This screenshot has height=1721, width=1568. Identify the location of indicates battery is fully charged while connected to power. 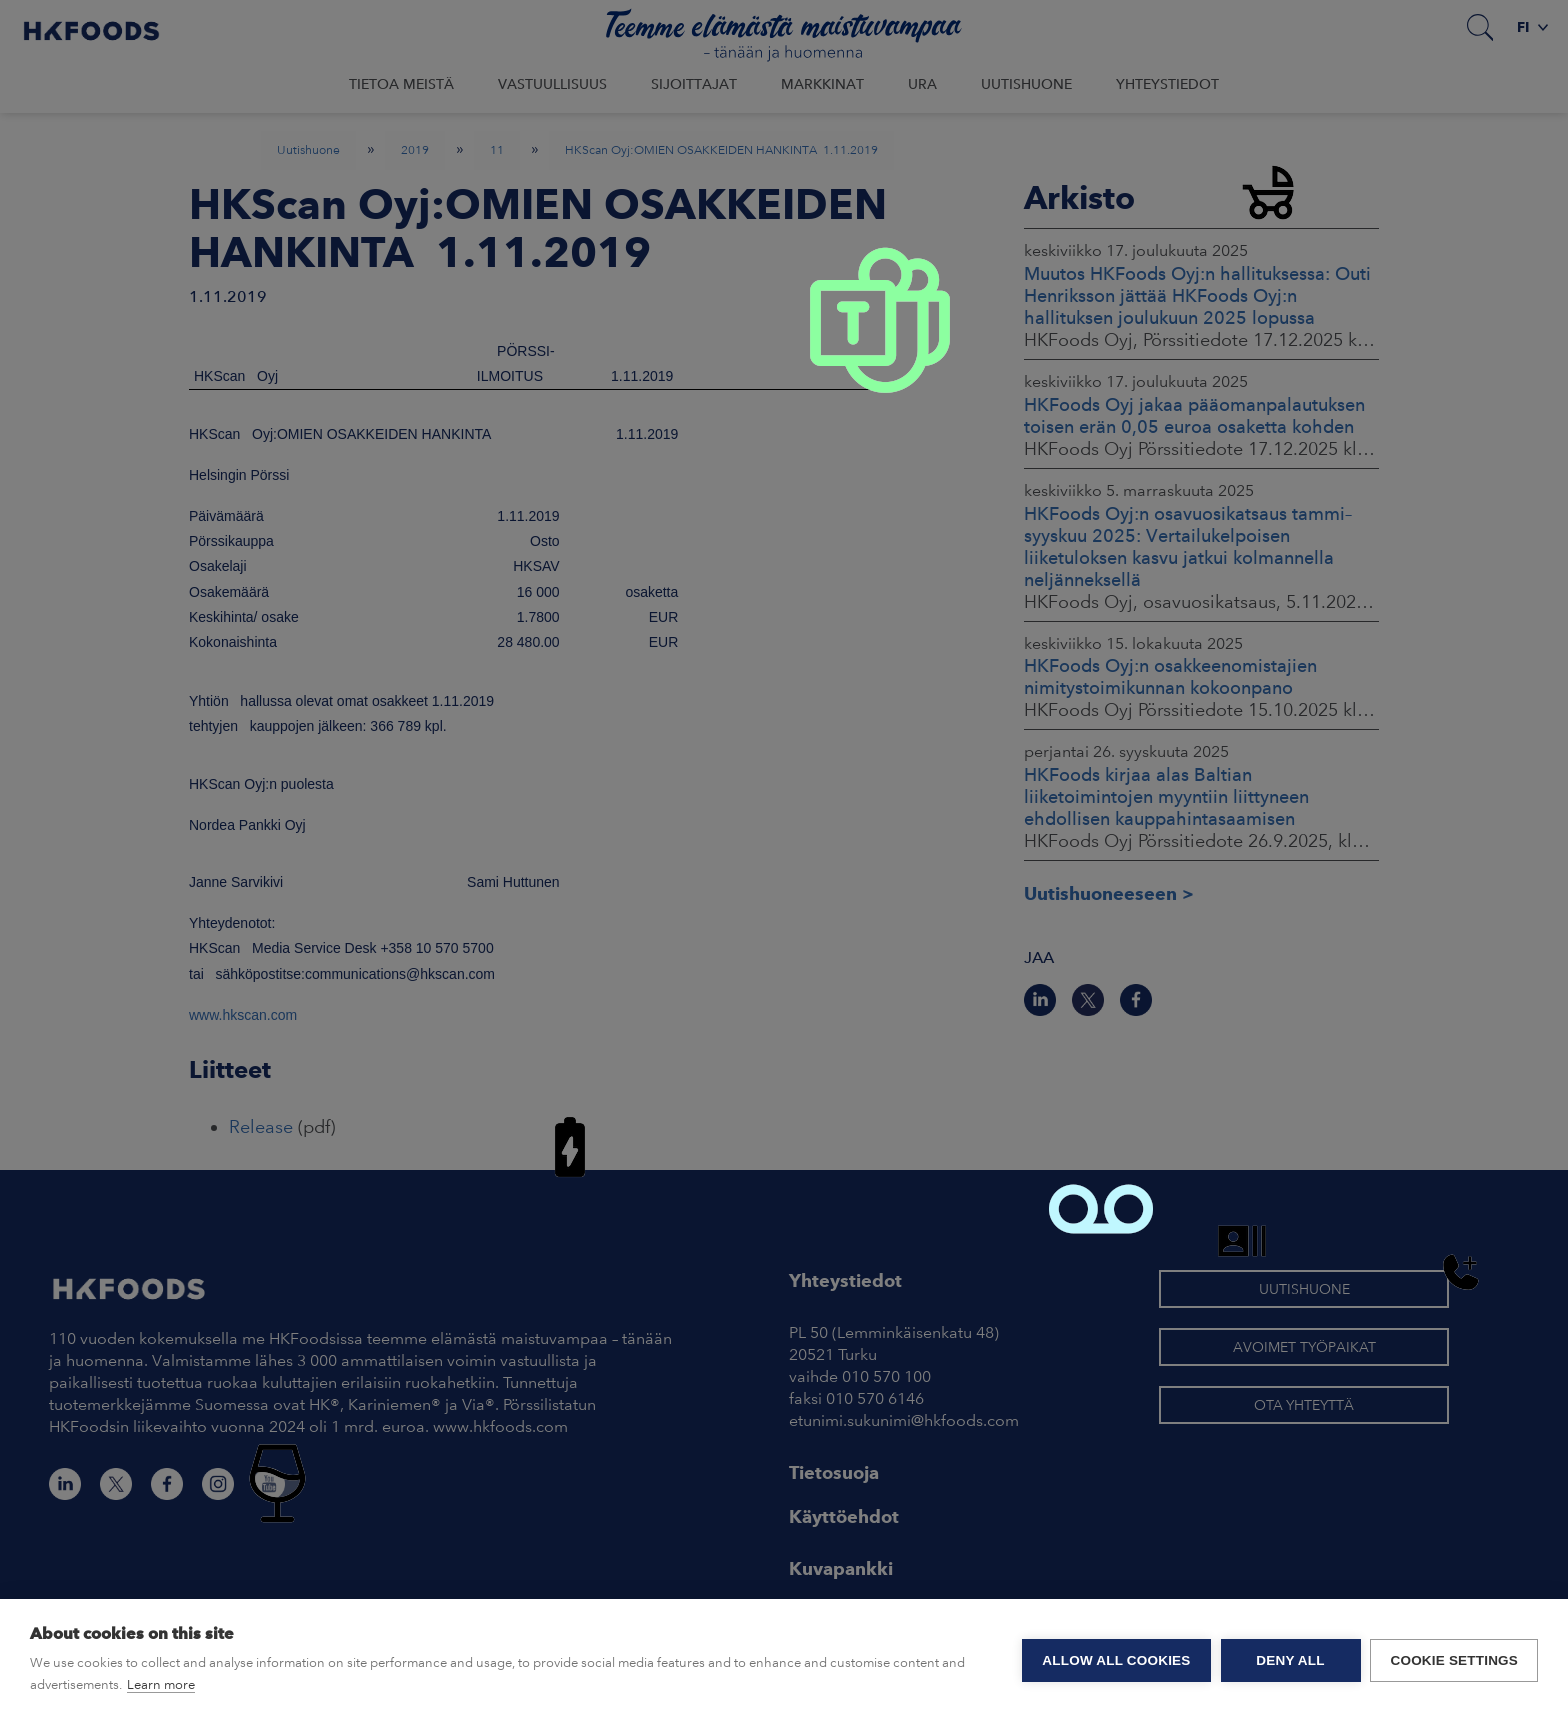
(570, 1147).